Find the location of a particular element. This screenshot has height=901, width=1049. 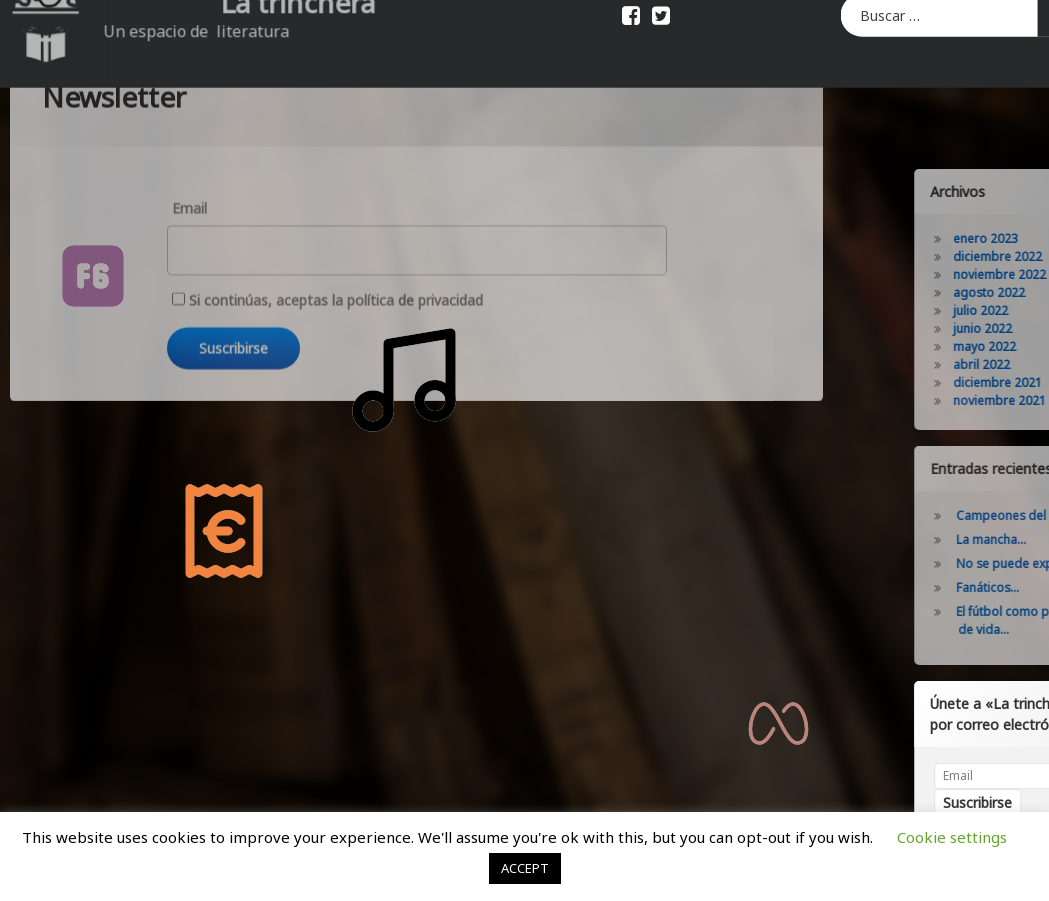

press F6 function key is located at coordinates (93, 276).